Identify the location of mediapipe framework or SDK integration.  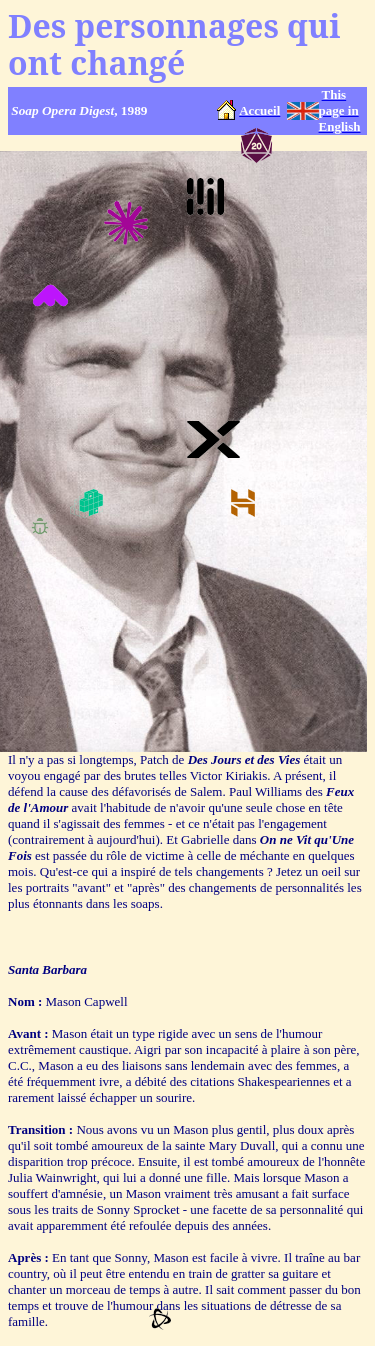
(205, 196).